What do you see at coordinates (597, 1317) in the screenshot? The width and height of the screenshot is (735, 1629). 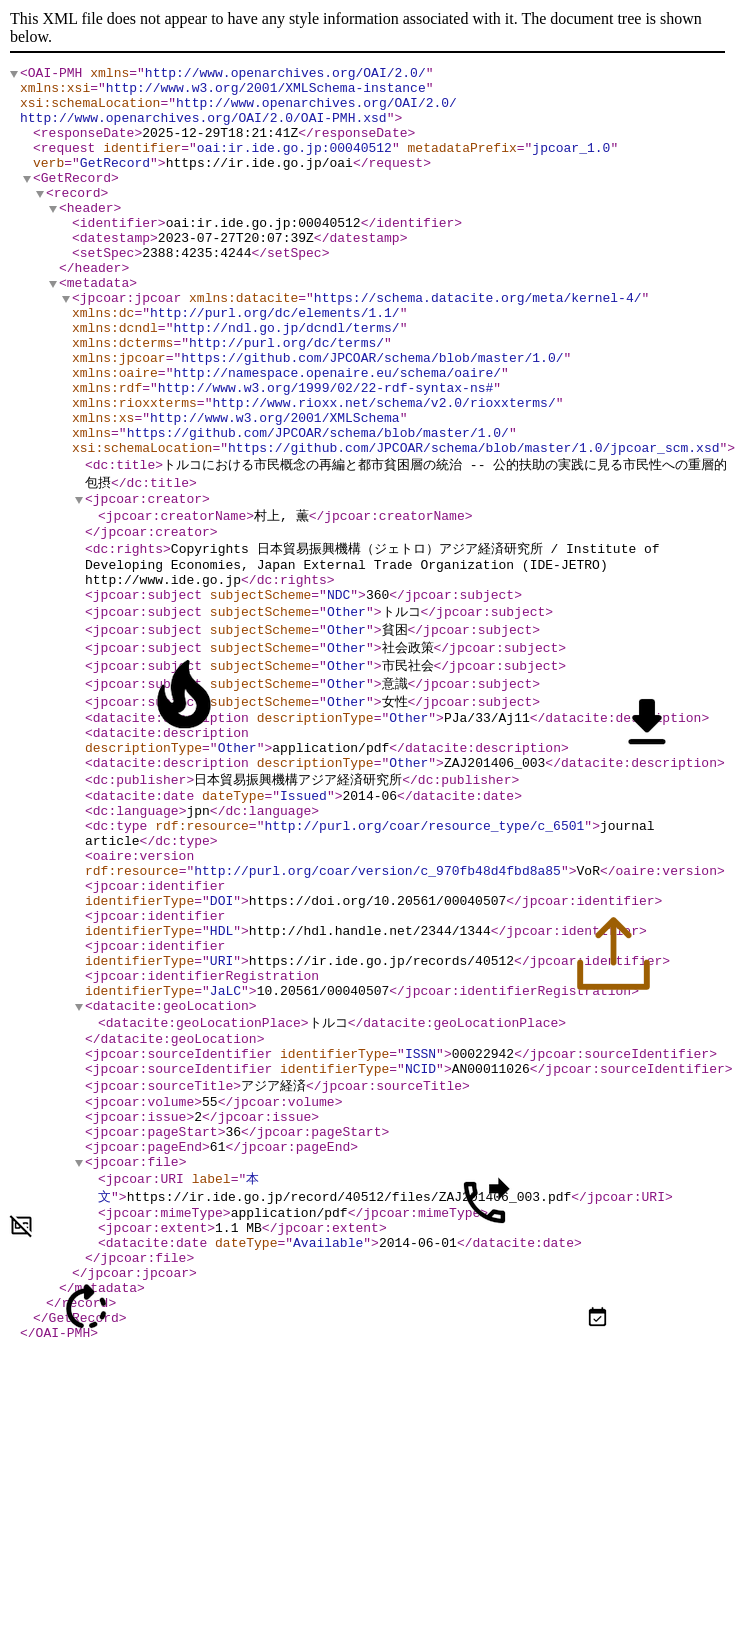 I see `confirmed calendar event` at bounding box center [597, 1317].